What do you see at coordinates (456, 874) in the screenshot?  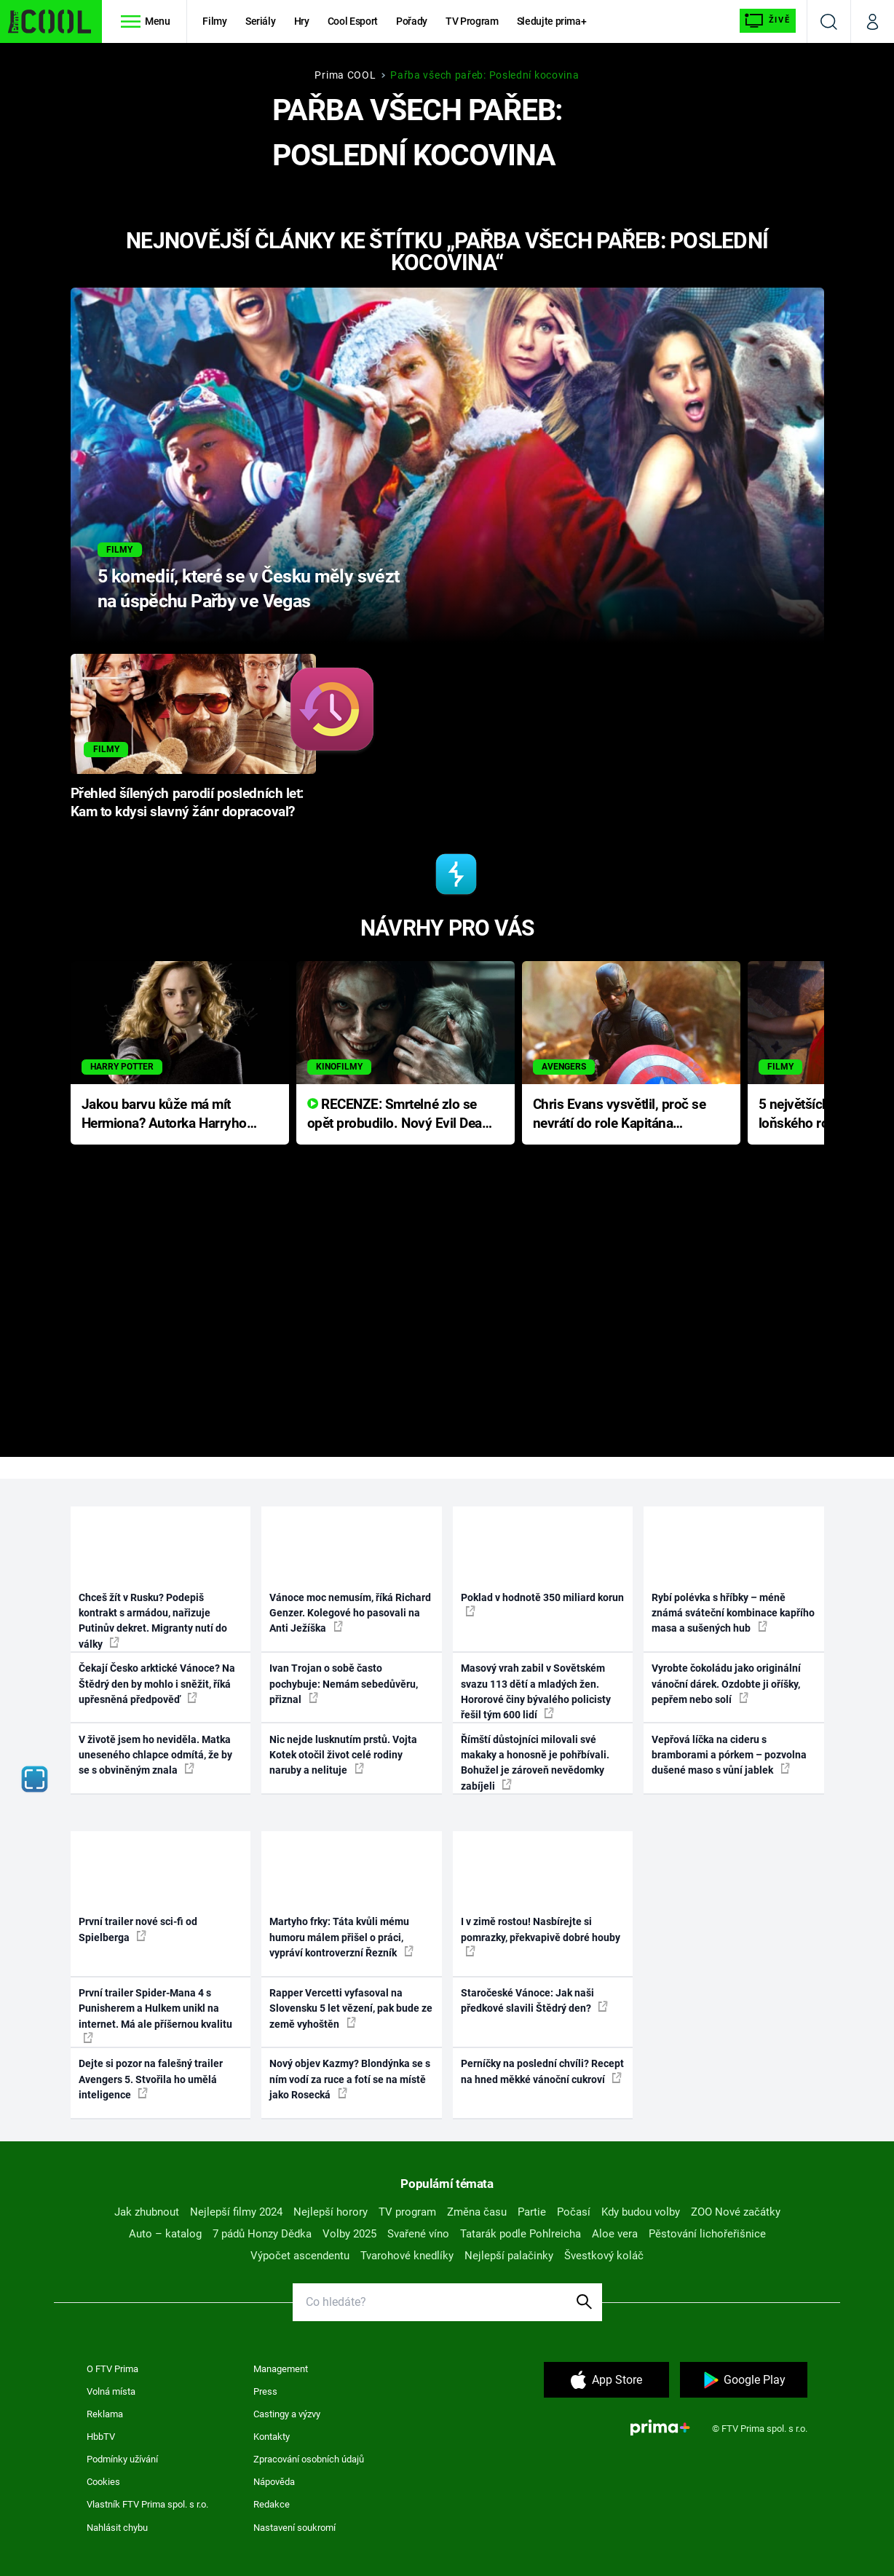 I see `open burp suite application` at bounding box center [456, 874].